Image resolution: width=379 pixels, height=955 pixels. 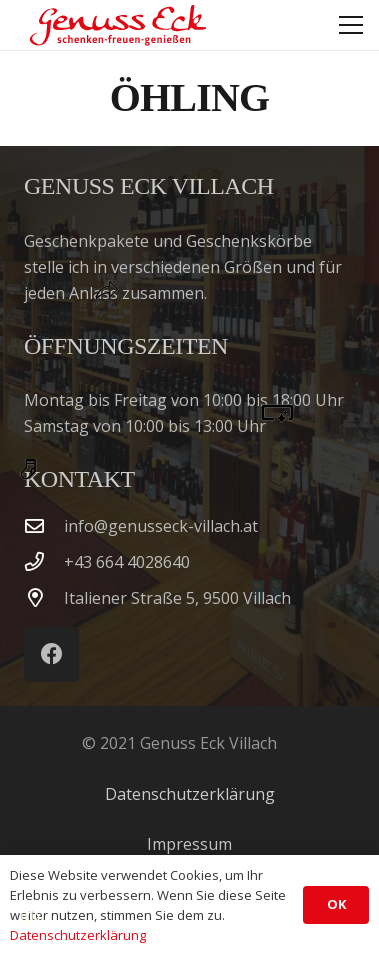 I want to click on volume is set to high, so click(x=30, y=918).